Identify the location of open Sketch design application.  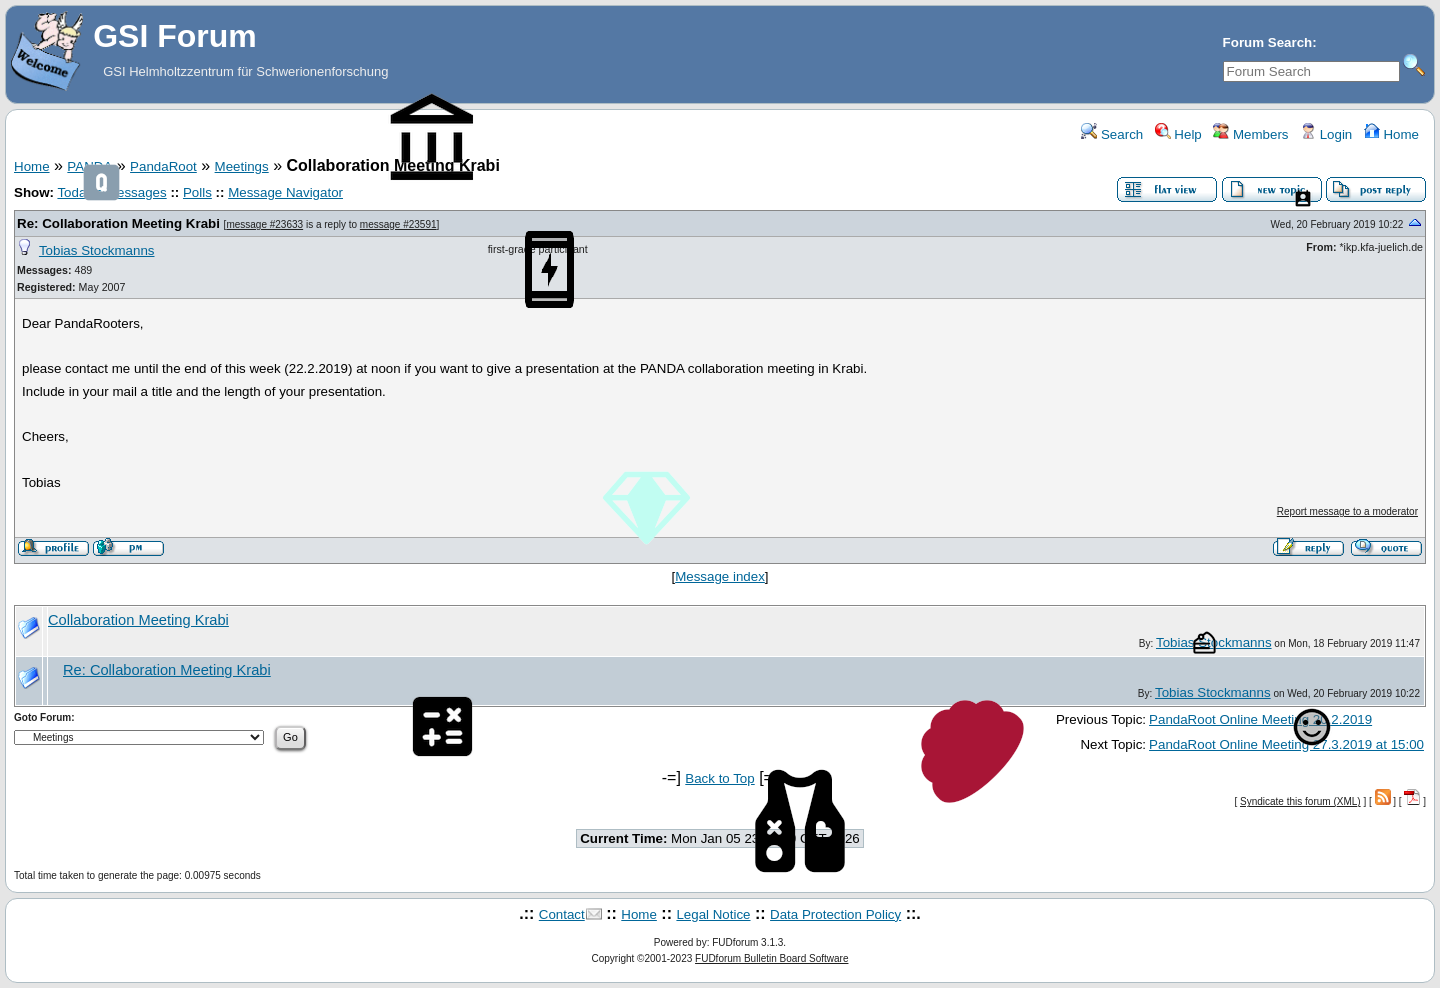
(646, 506).